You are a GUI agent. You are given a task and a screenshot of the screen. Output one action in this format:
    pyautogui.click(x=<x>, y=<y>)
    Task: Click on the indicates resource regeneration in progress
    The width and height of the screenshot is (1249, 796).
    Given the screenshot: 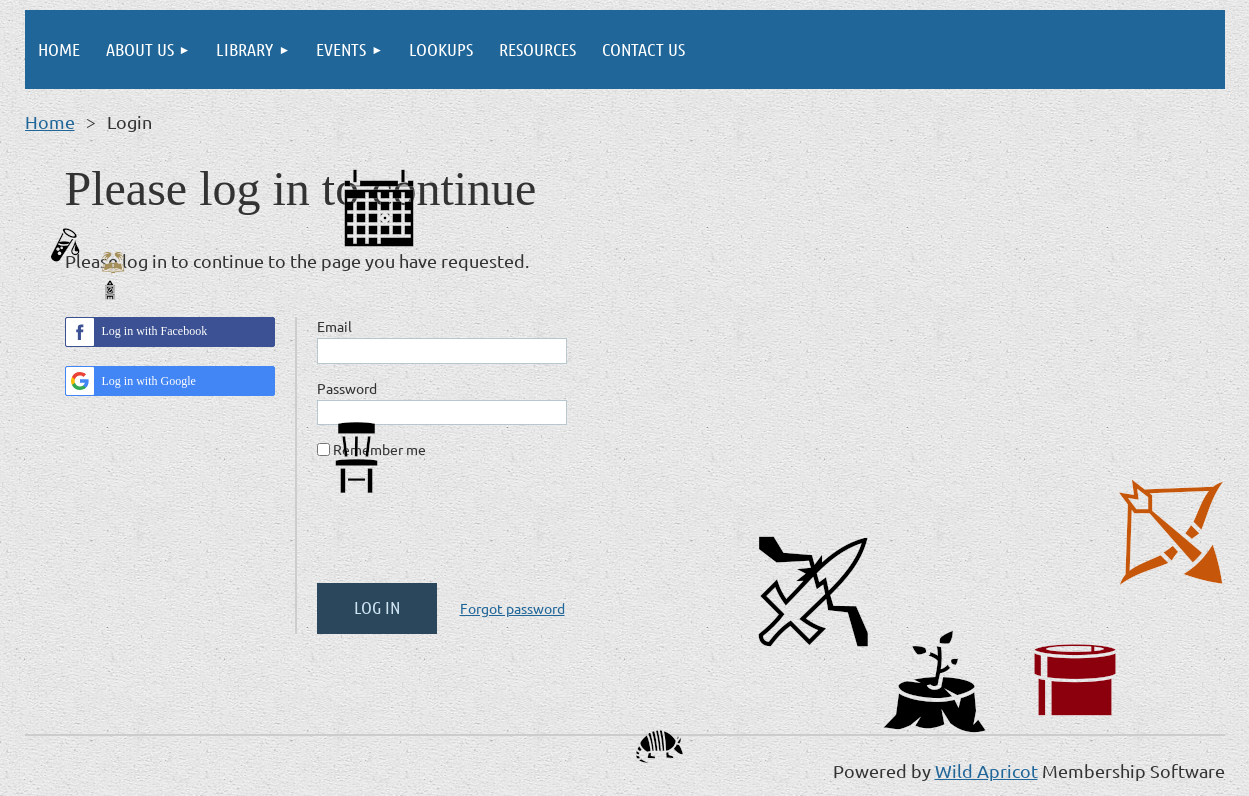 What is the action you would take?
    pyautogui.click(x=934, y=681)
    